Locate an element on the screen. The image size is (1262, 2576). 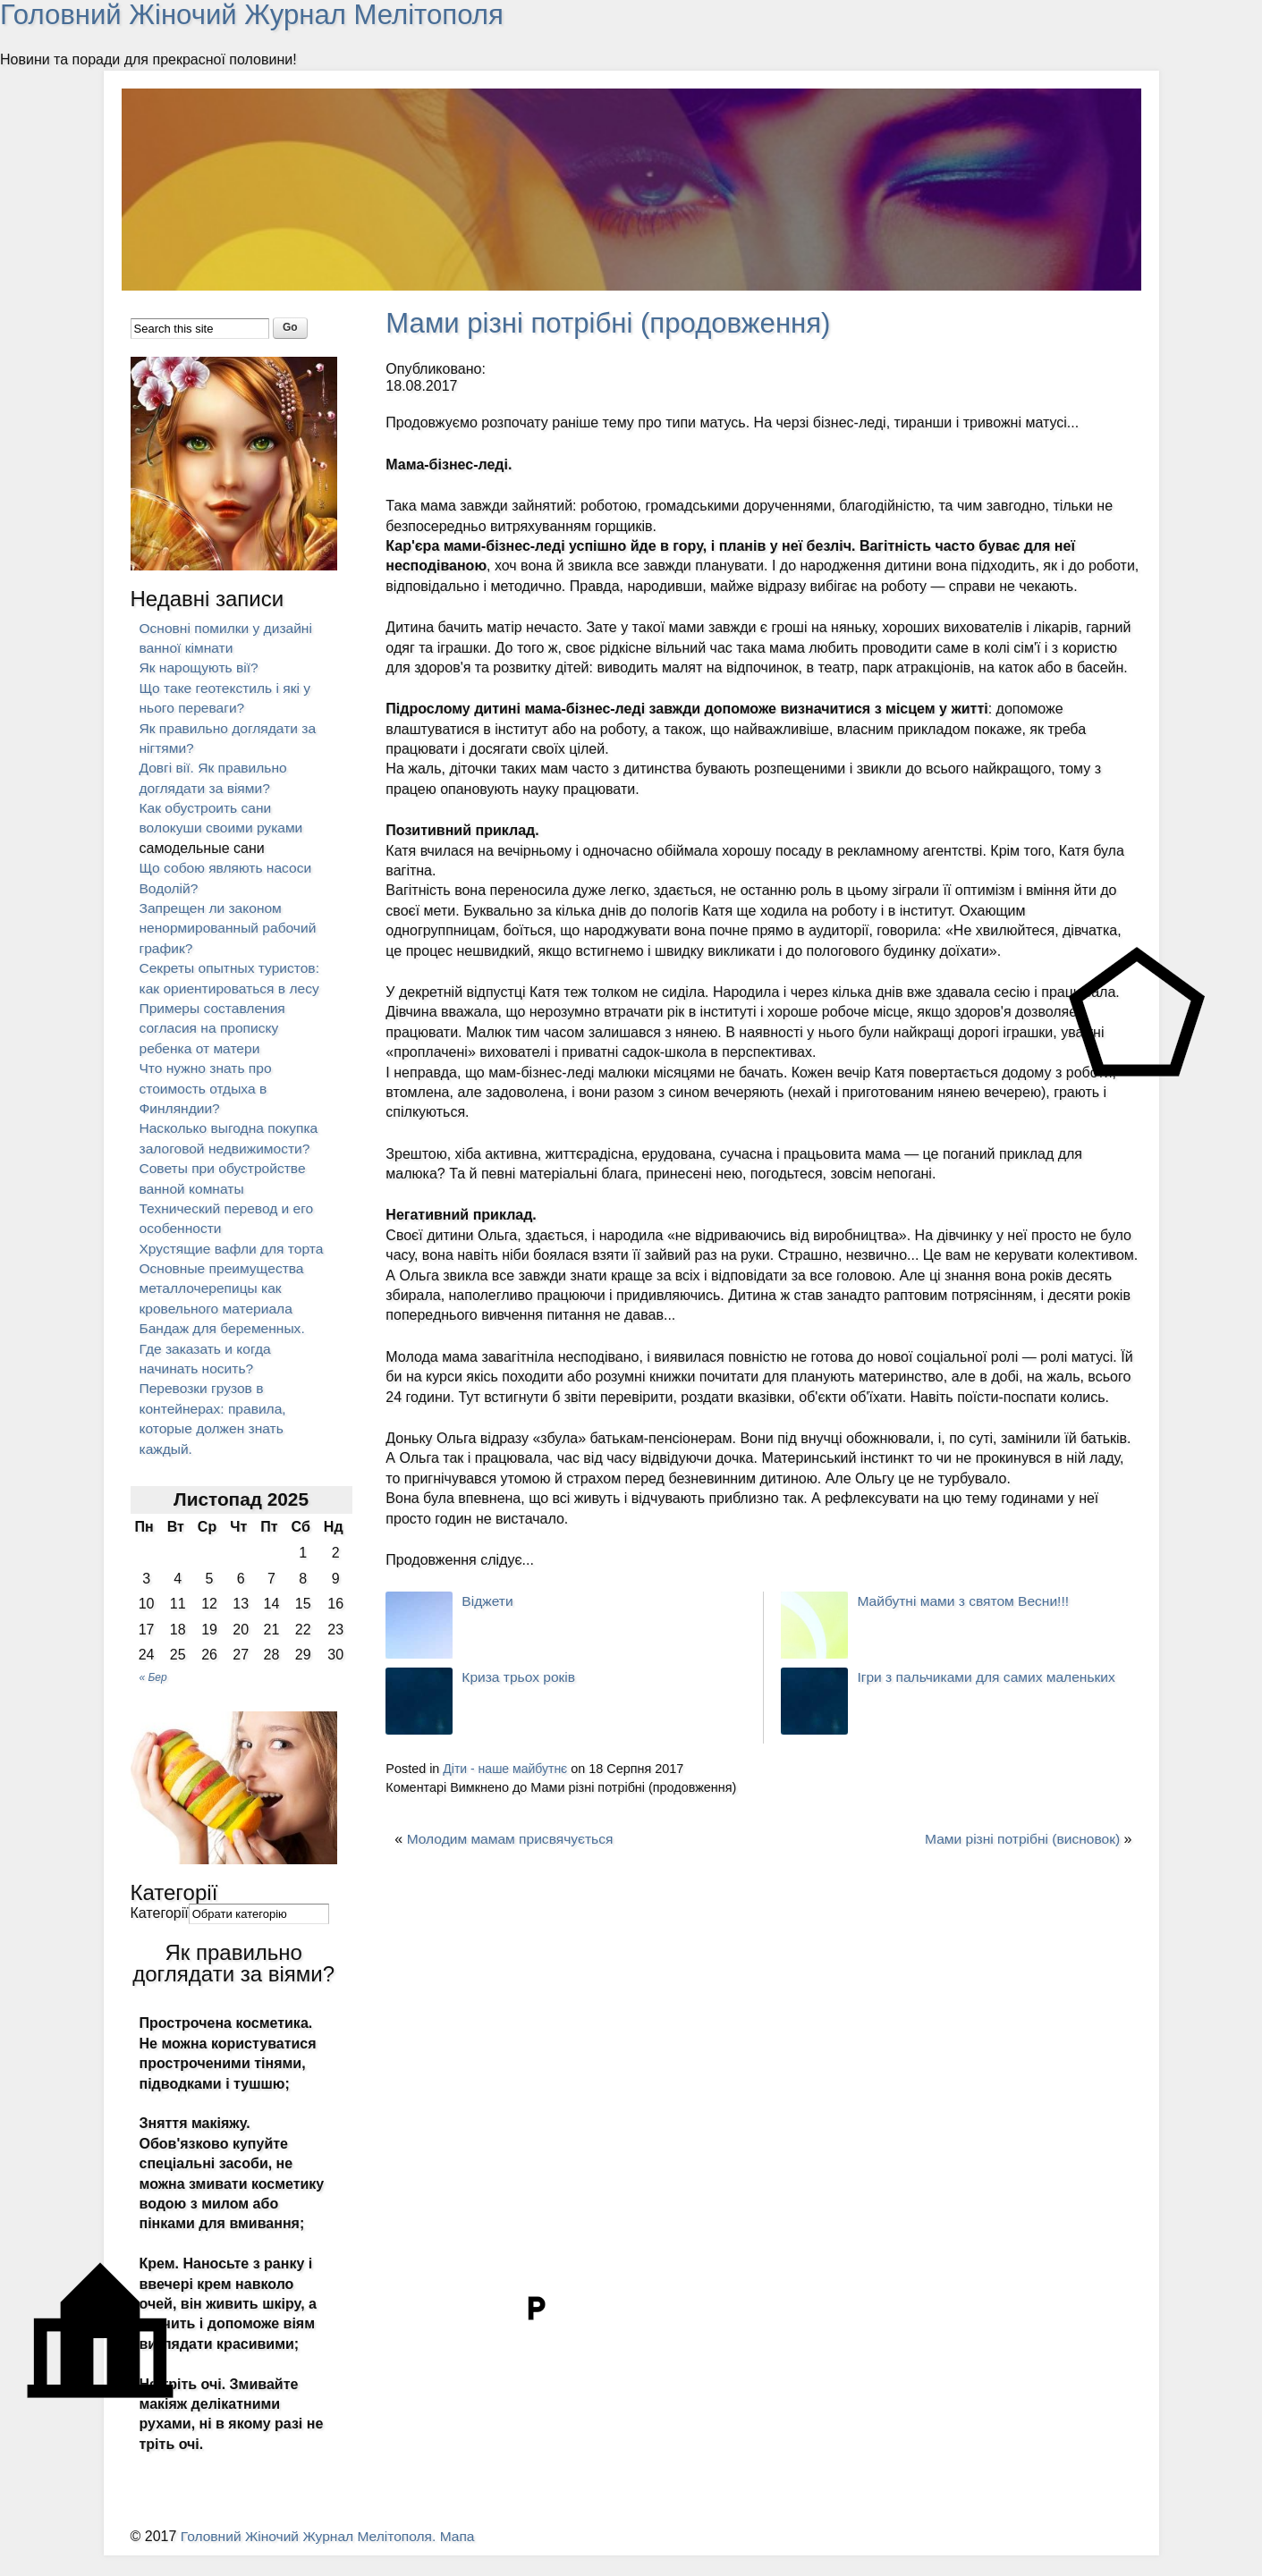
indicates a parking area or facility is located at coordinates (536, 2308).